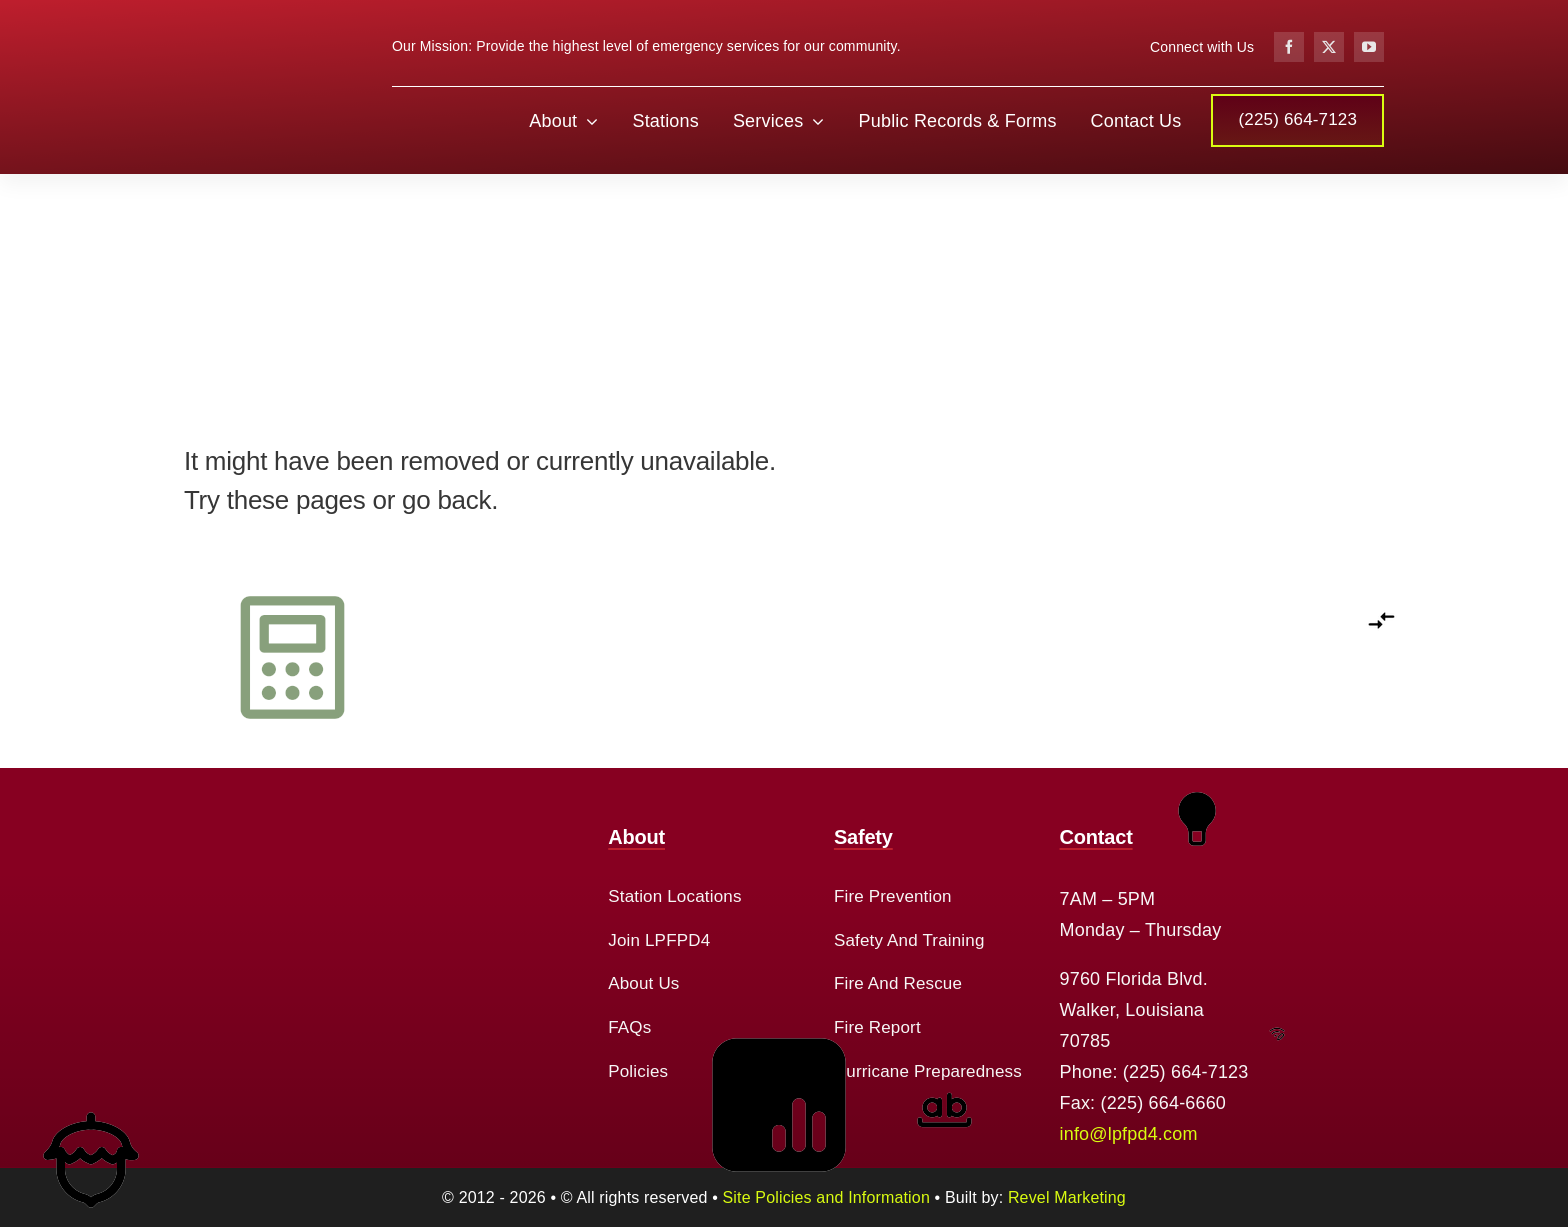 This screenshot has height=1227, width=1568. I want to click on view a suggestion or tip, so click(1195, 821).